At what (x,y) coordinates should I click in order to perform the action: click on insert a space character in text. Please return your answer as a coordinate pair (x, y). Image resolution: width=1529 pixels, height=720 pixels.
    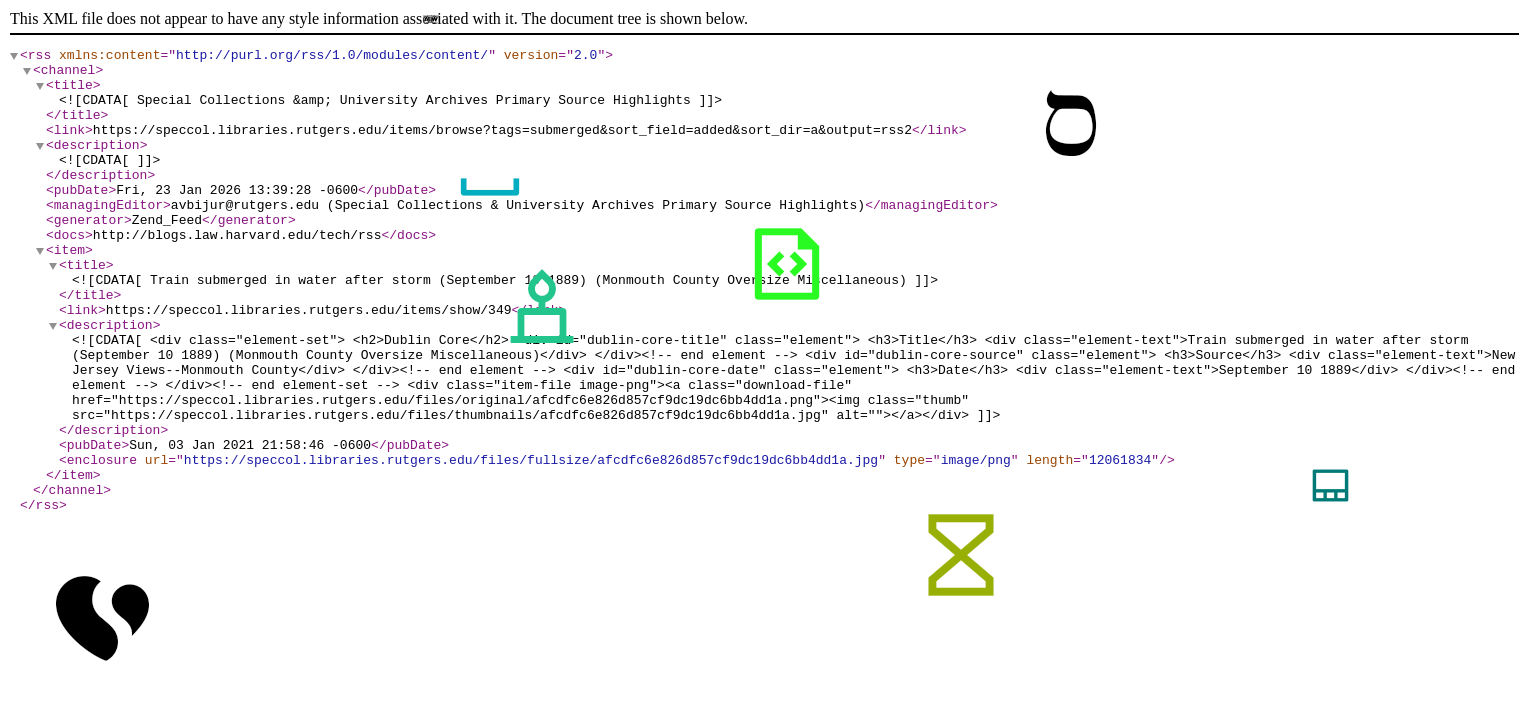
    Looking at the image, I should click on (490, 187).